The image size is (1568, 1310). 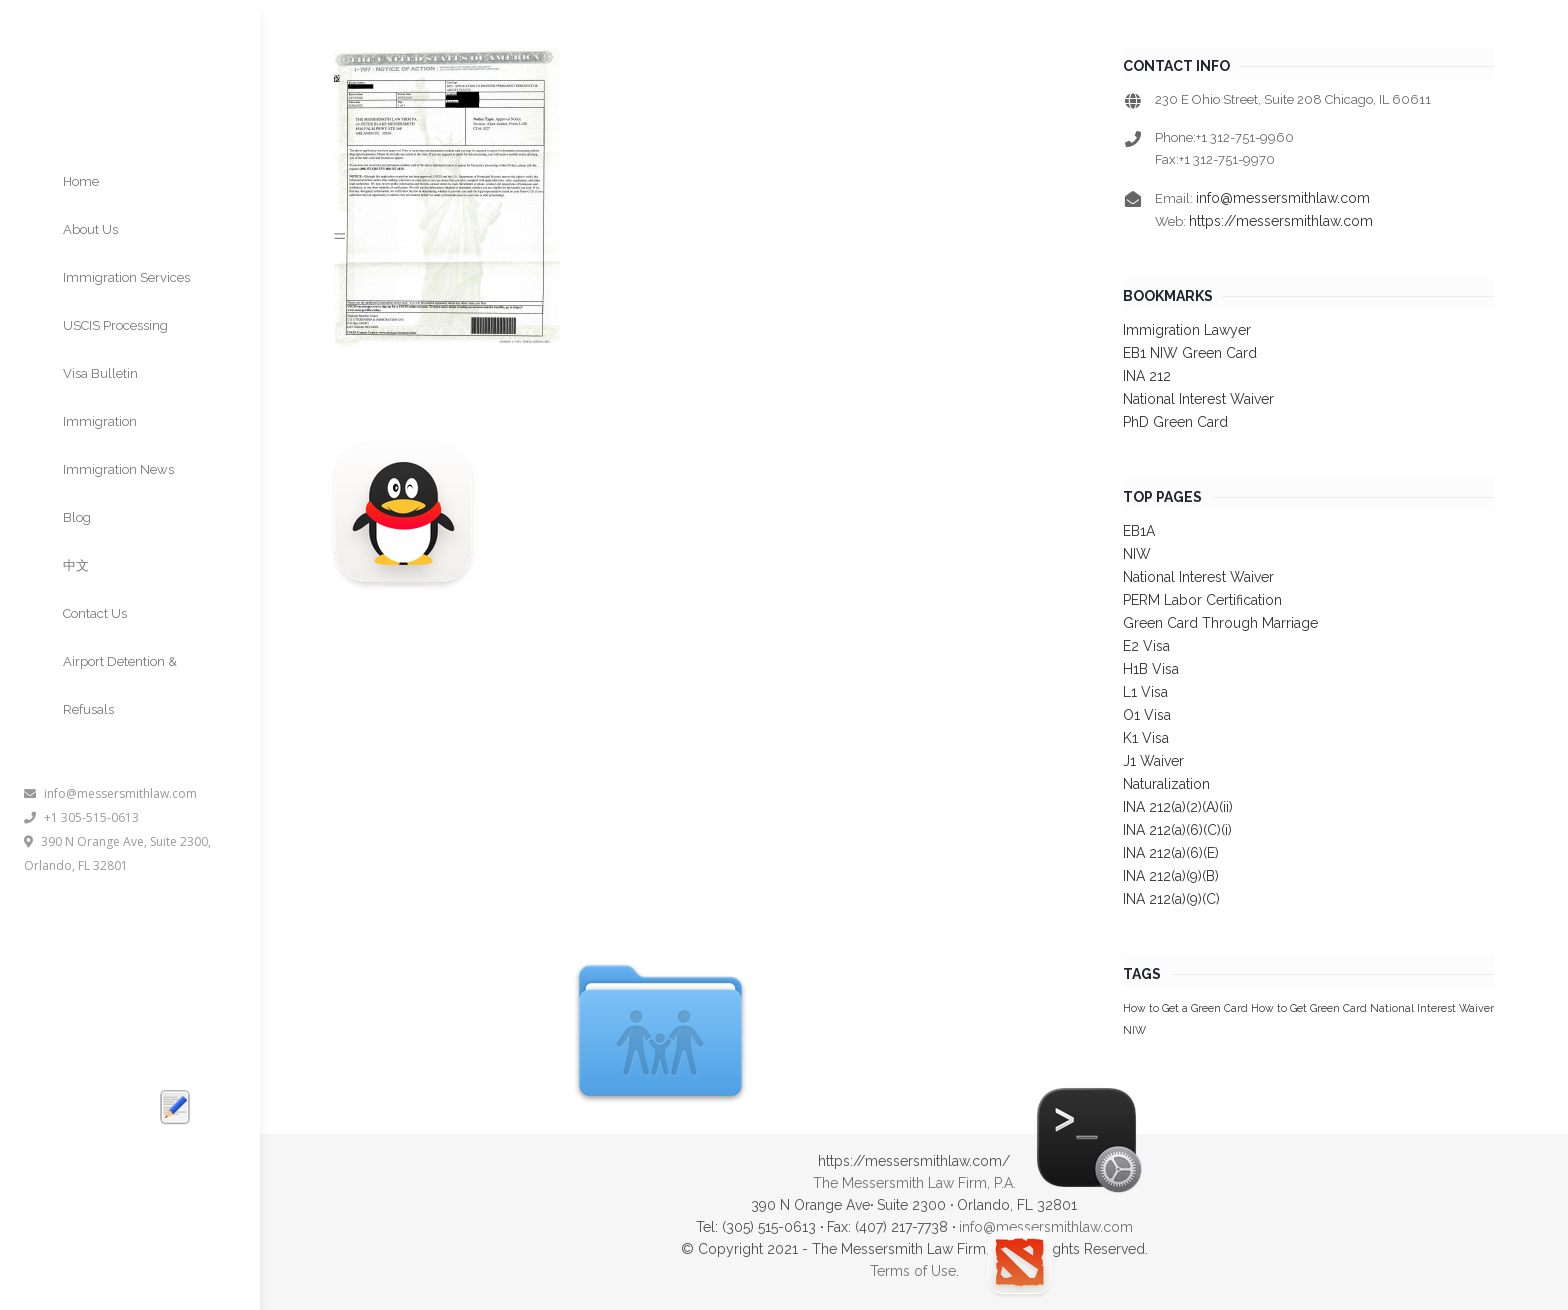 I want to click on launch Dota 2 game, so click(x=1019, y=1262).